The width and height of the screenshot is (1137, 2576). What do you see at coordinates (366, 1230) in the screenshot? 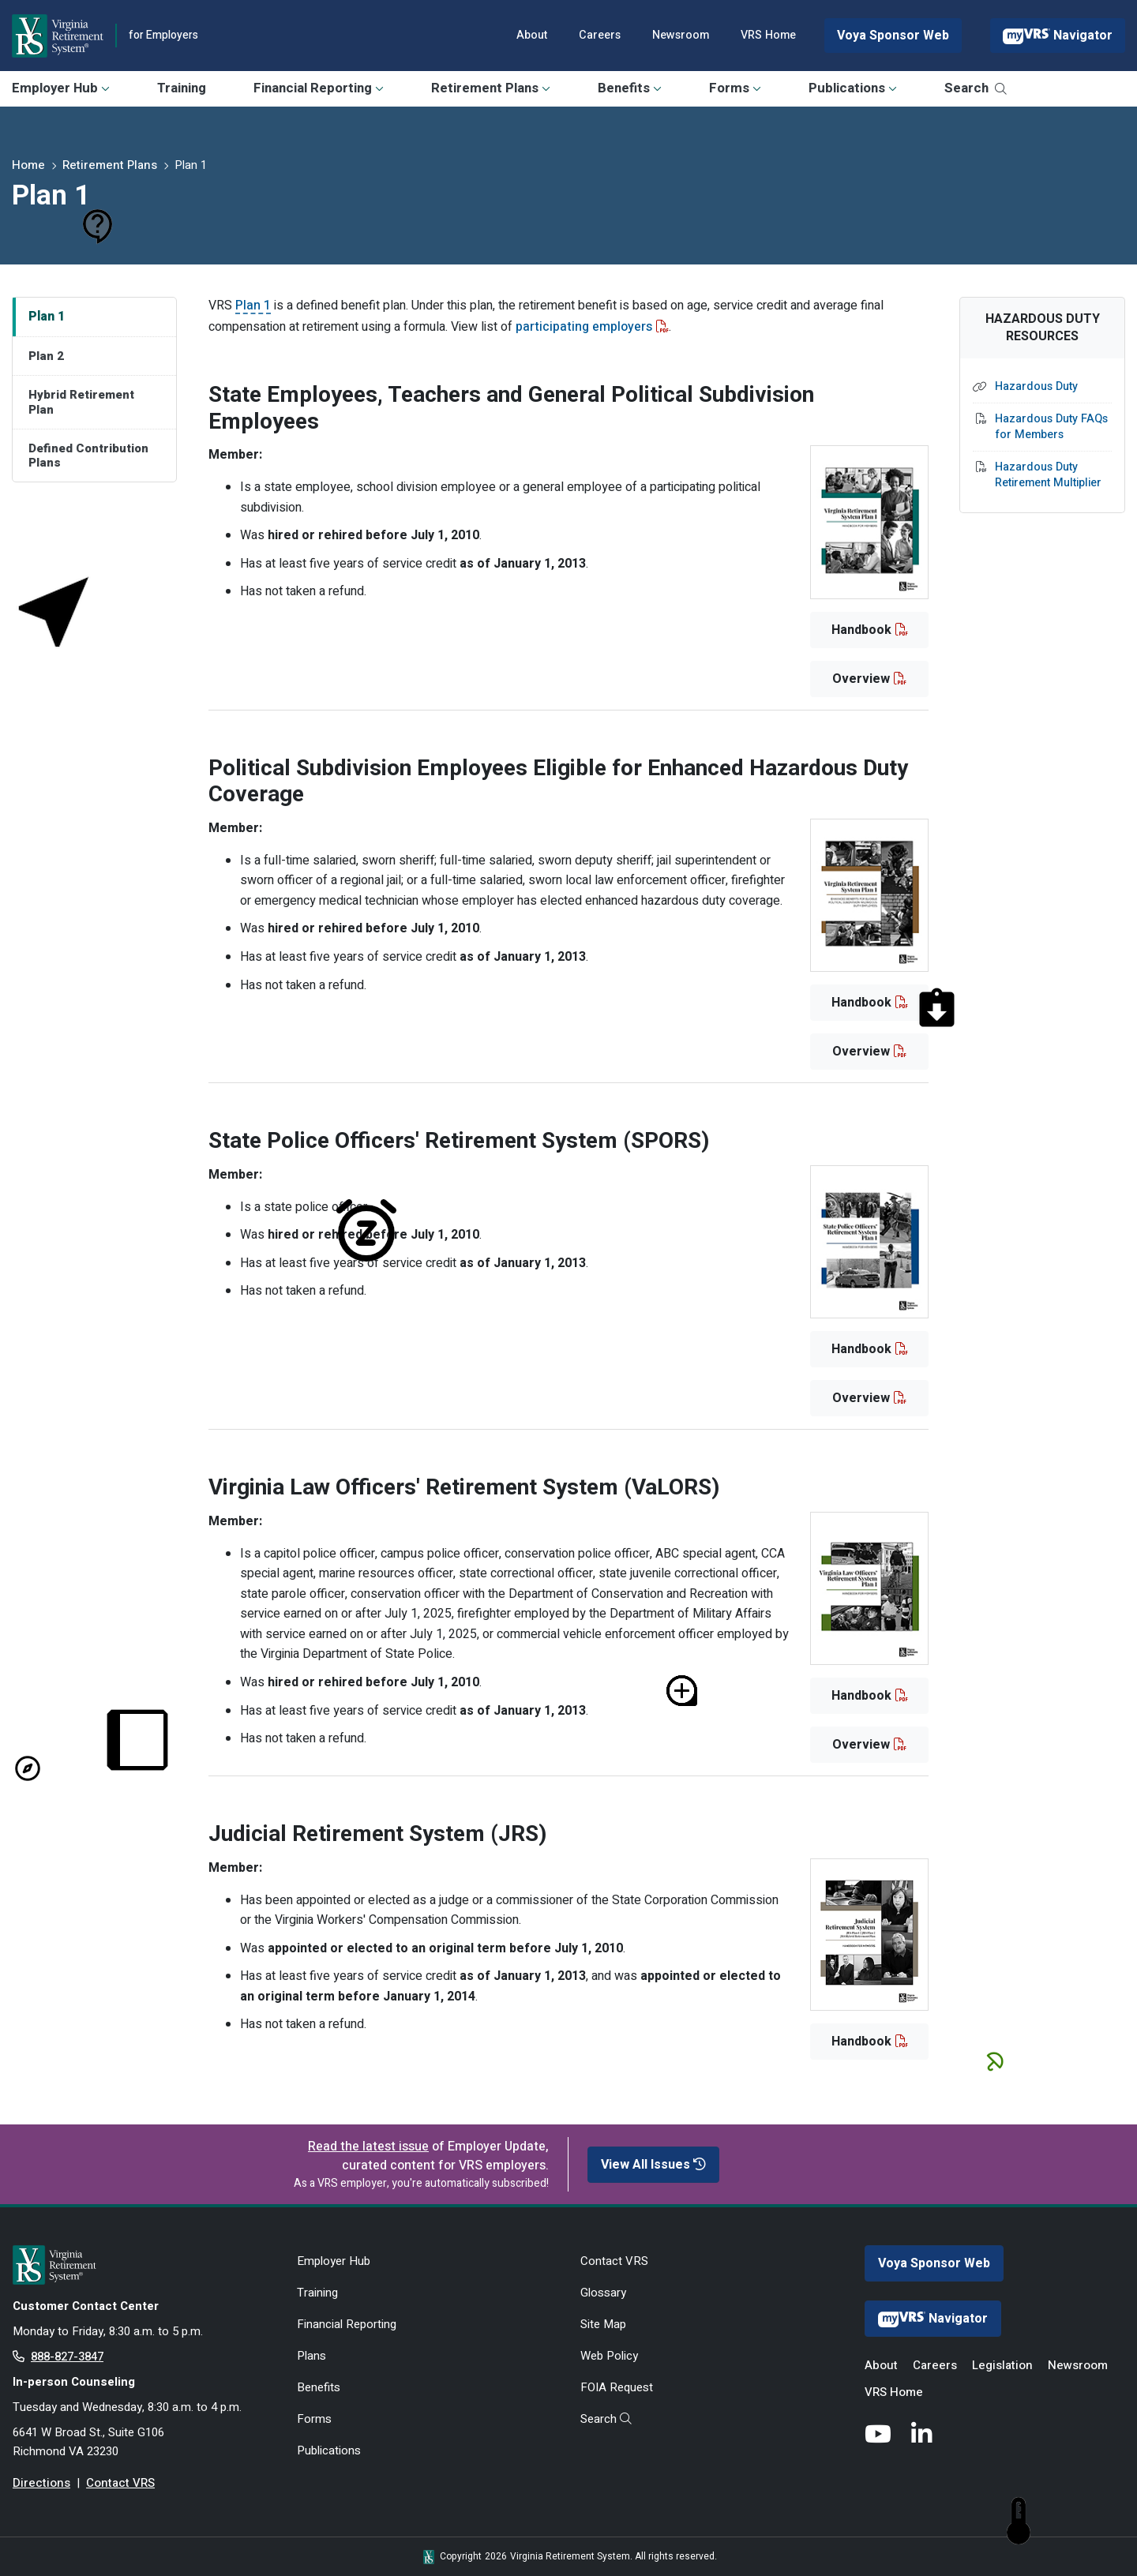
I see `snooze an alarm or reminder` at bounding box center [366, 1230].